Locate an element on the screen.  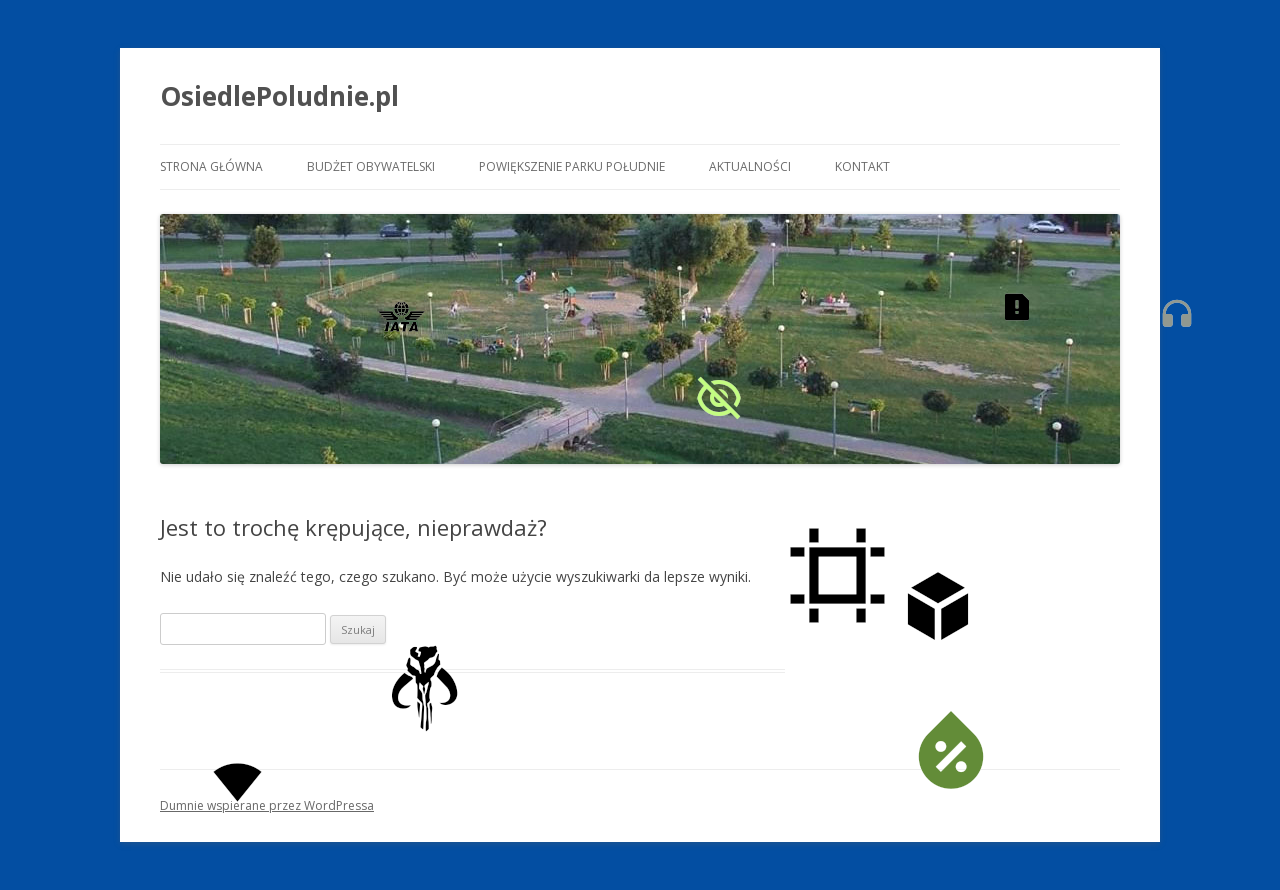
indicates active wifi connection is located at coordinates (237, 782).